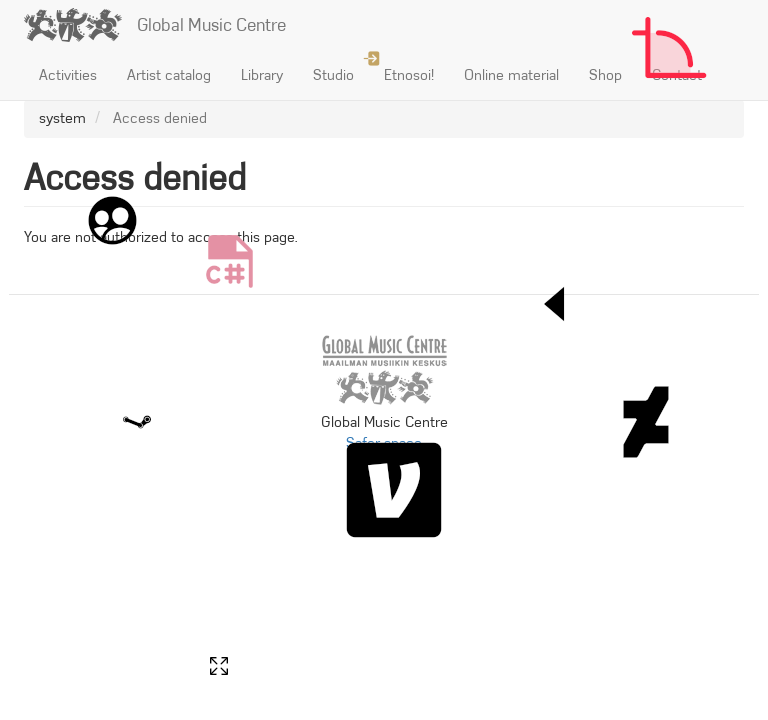  What do you see at coordinates (666, 51) in the screenshot?
I see `measure or display angle between elements` at bounding box center [666, 51].